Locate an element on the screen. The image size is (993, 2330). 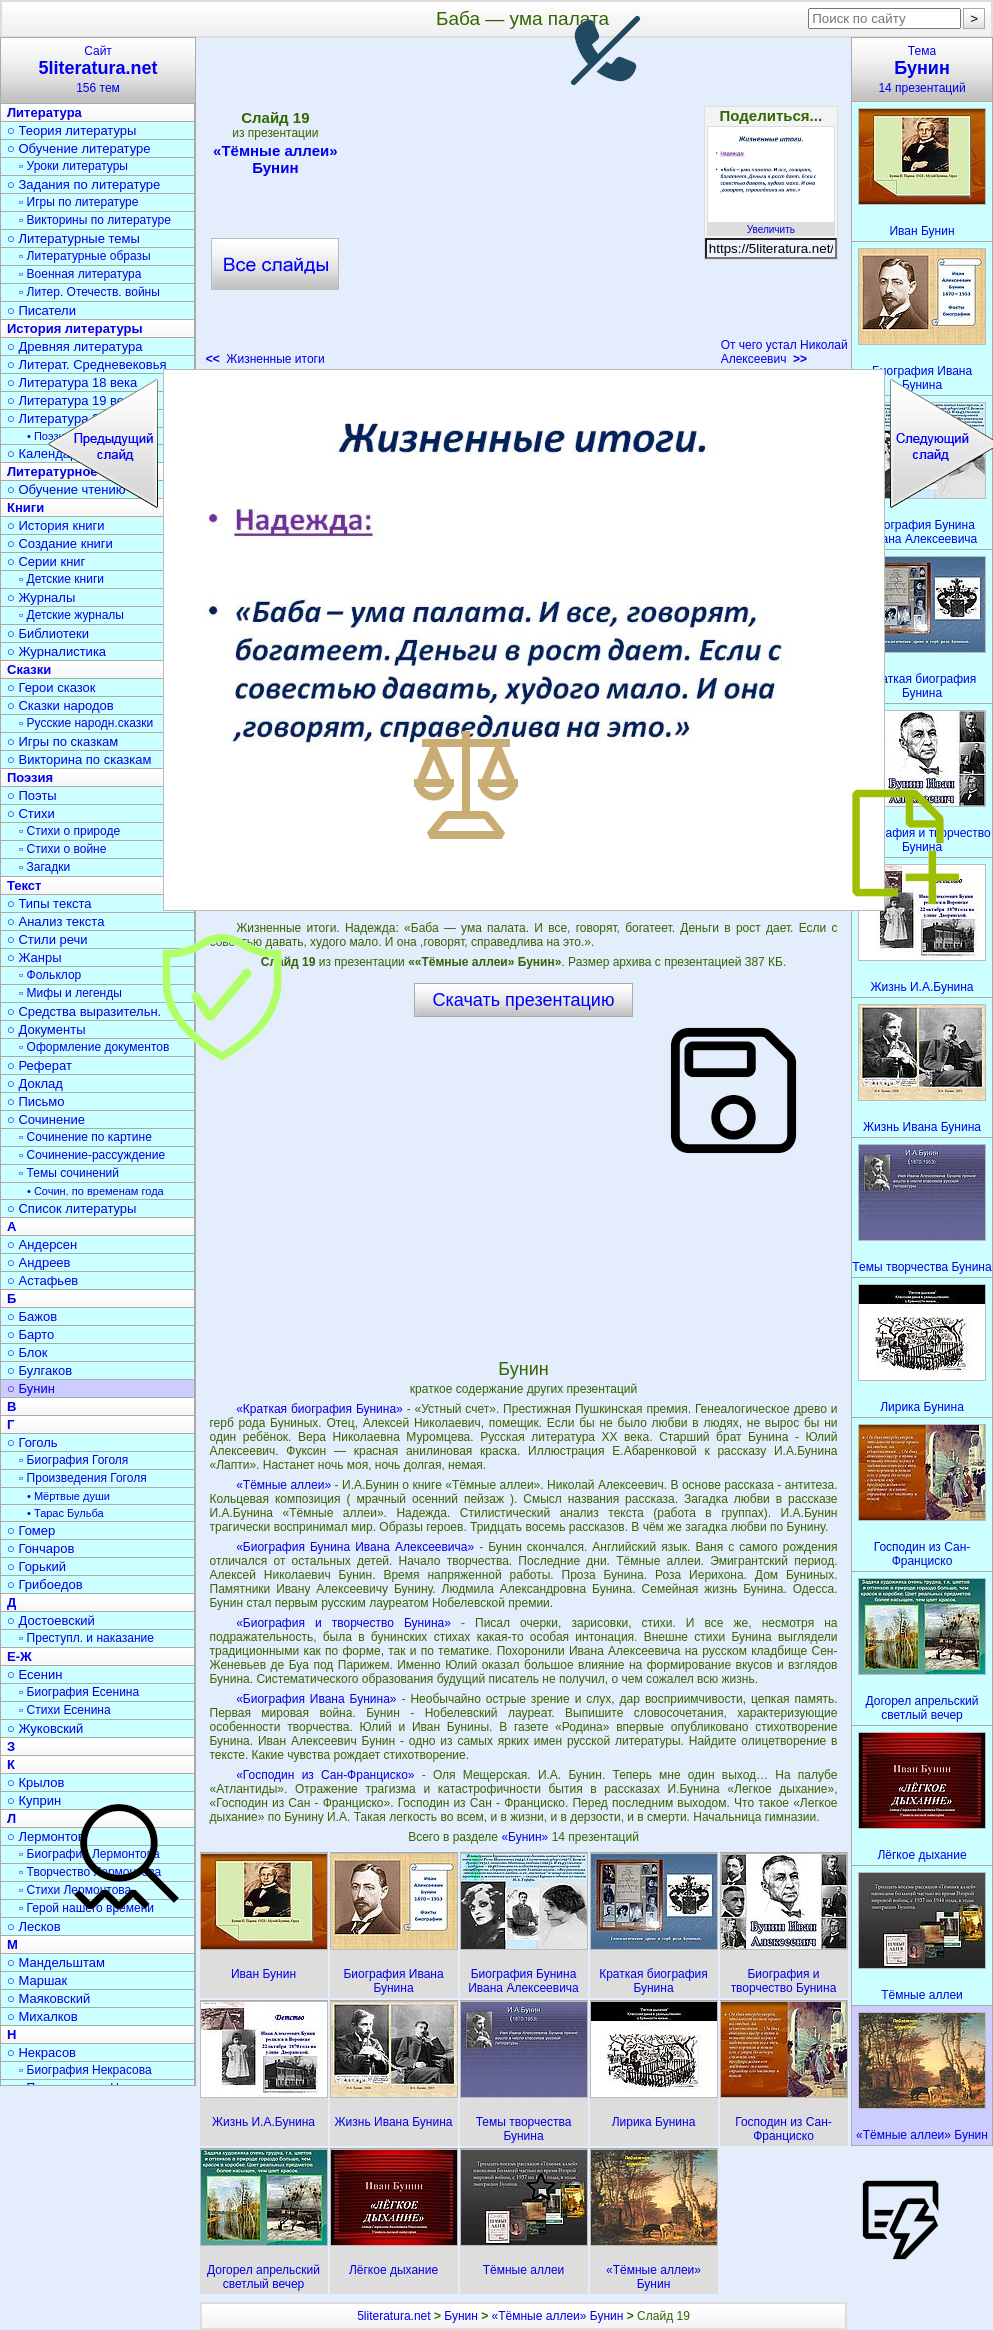
save current file or document is located at coordinates (733, 1090).